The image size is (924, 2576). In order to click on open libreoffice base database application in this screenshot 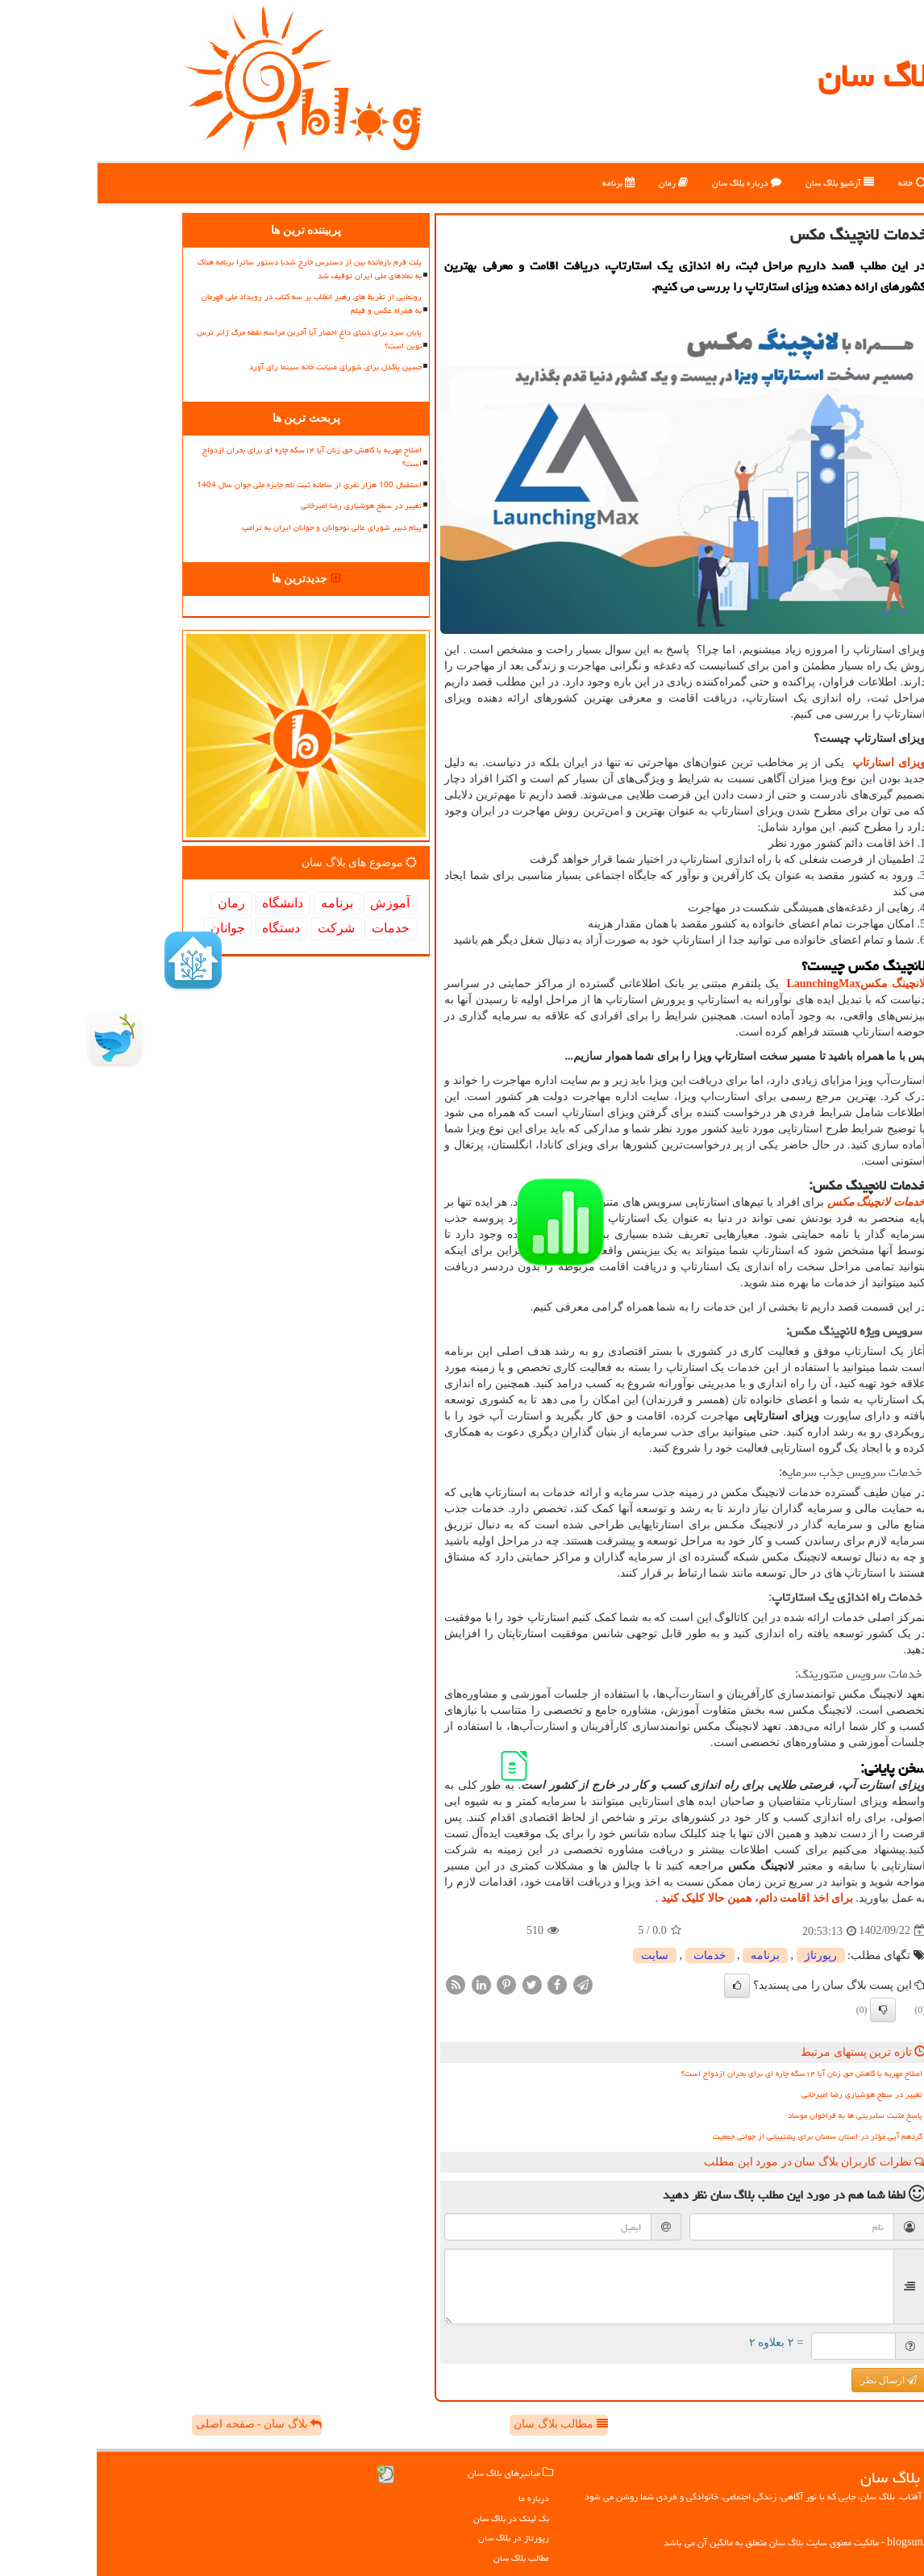, I will do `click(514, 1765)`.